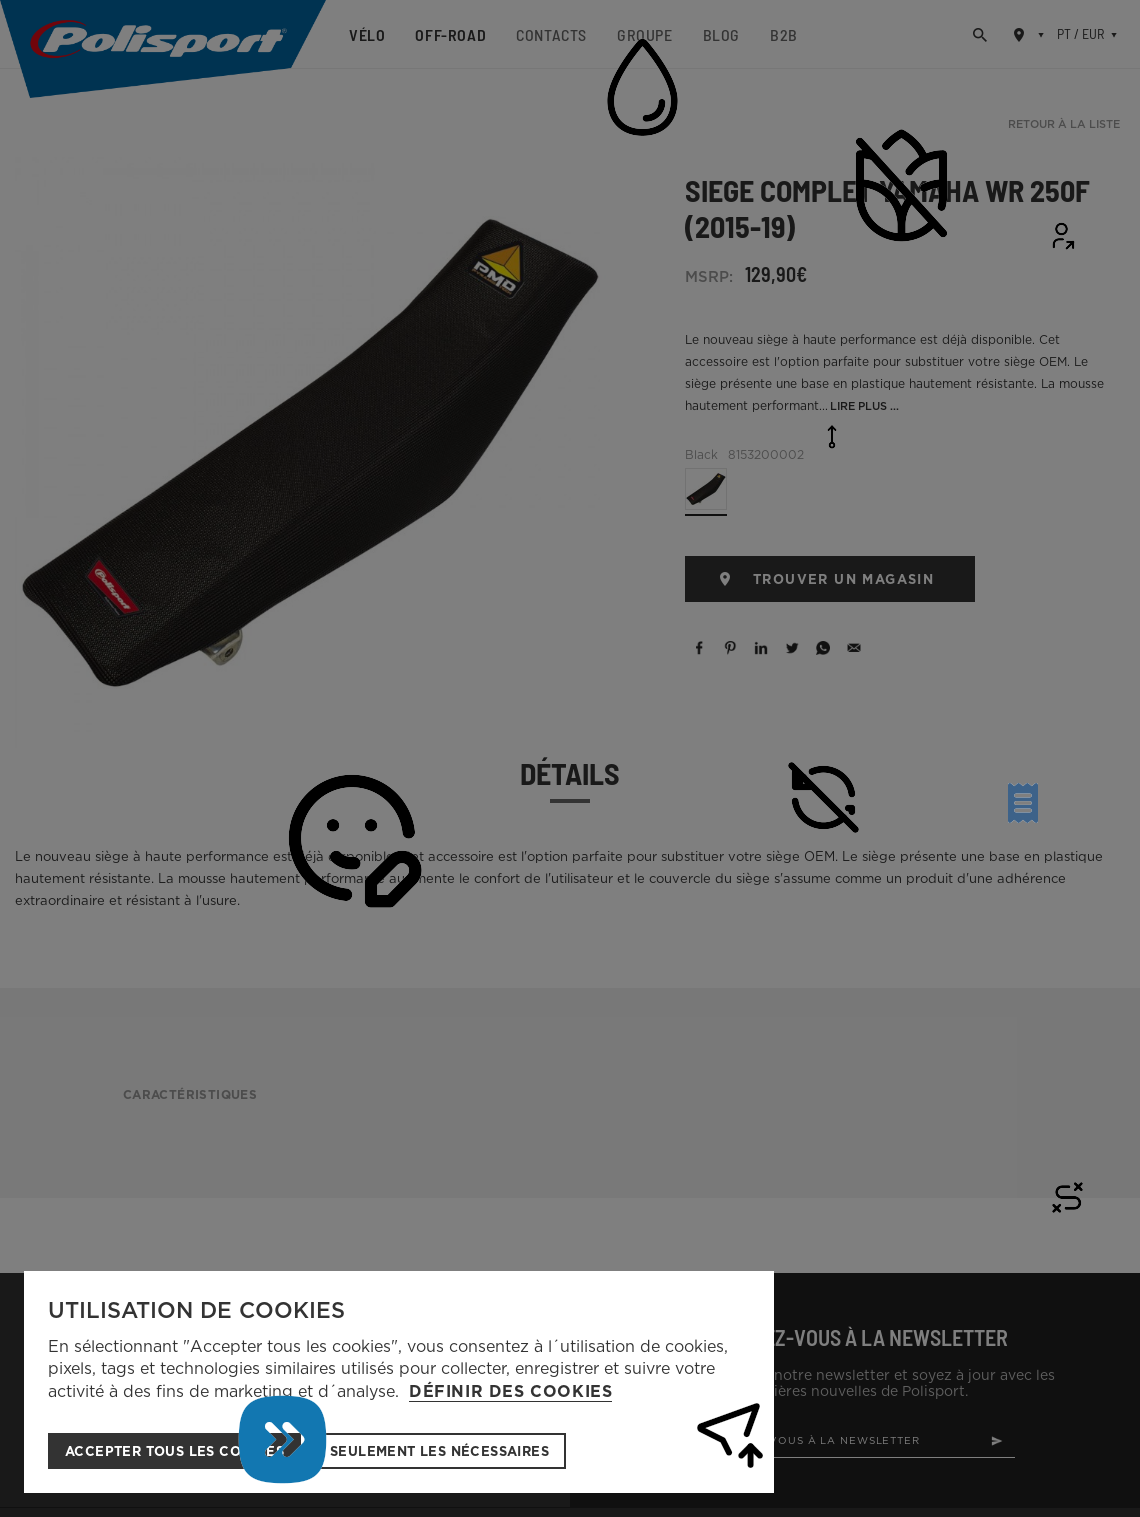 The image size is (1140, 1517). What do you see at coordinates (352, 838) in the screenshot?
I see `edit your mood or status` at bounding box center [352, 838].